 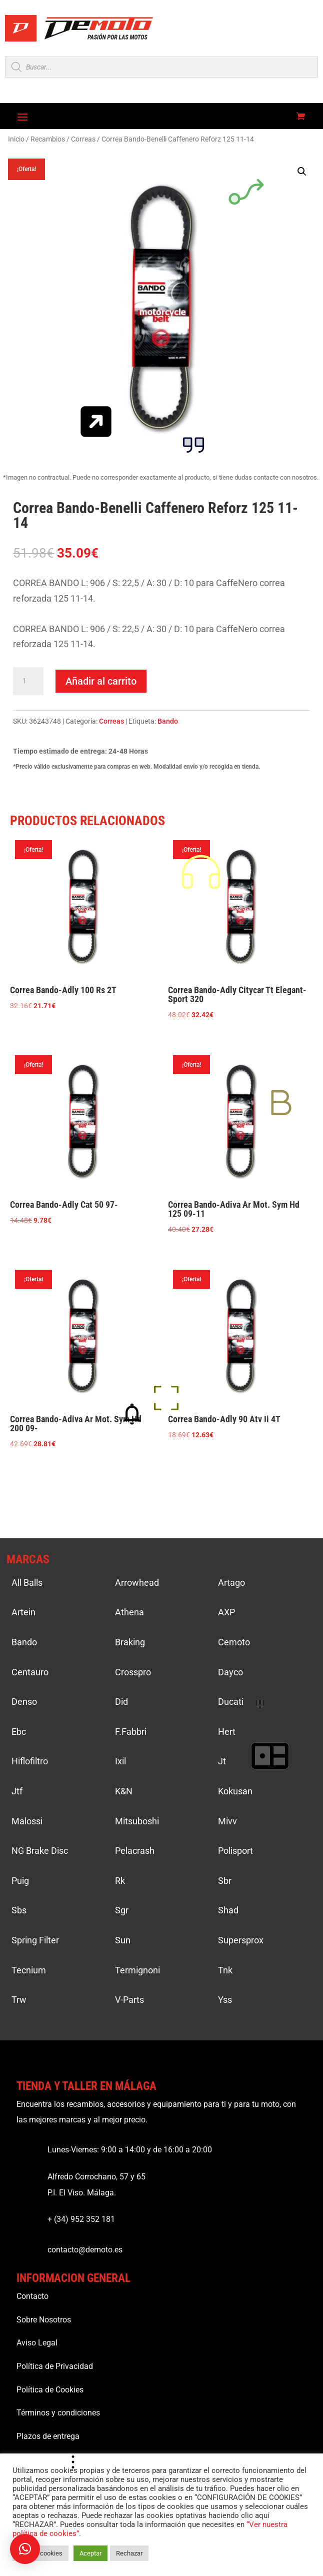 I want to click on view bento box or meal options, so click(x=270, y=1756).